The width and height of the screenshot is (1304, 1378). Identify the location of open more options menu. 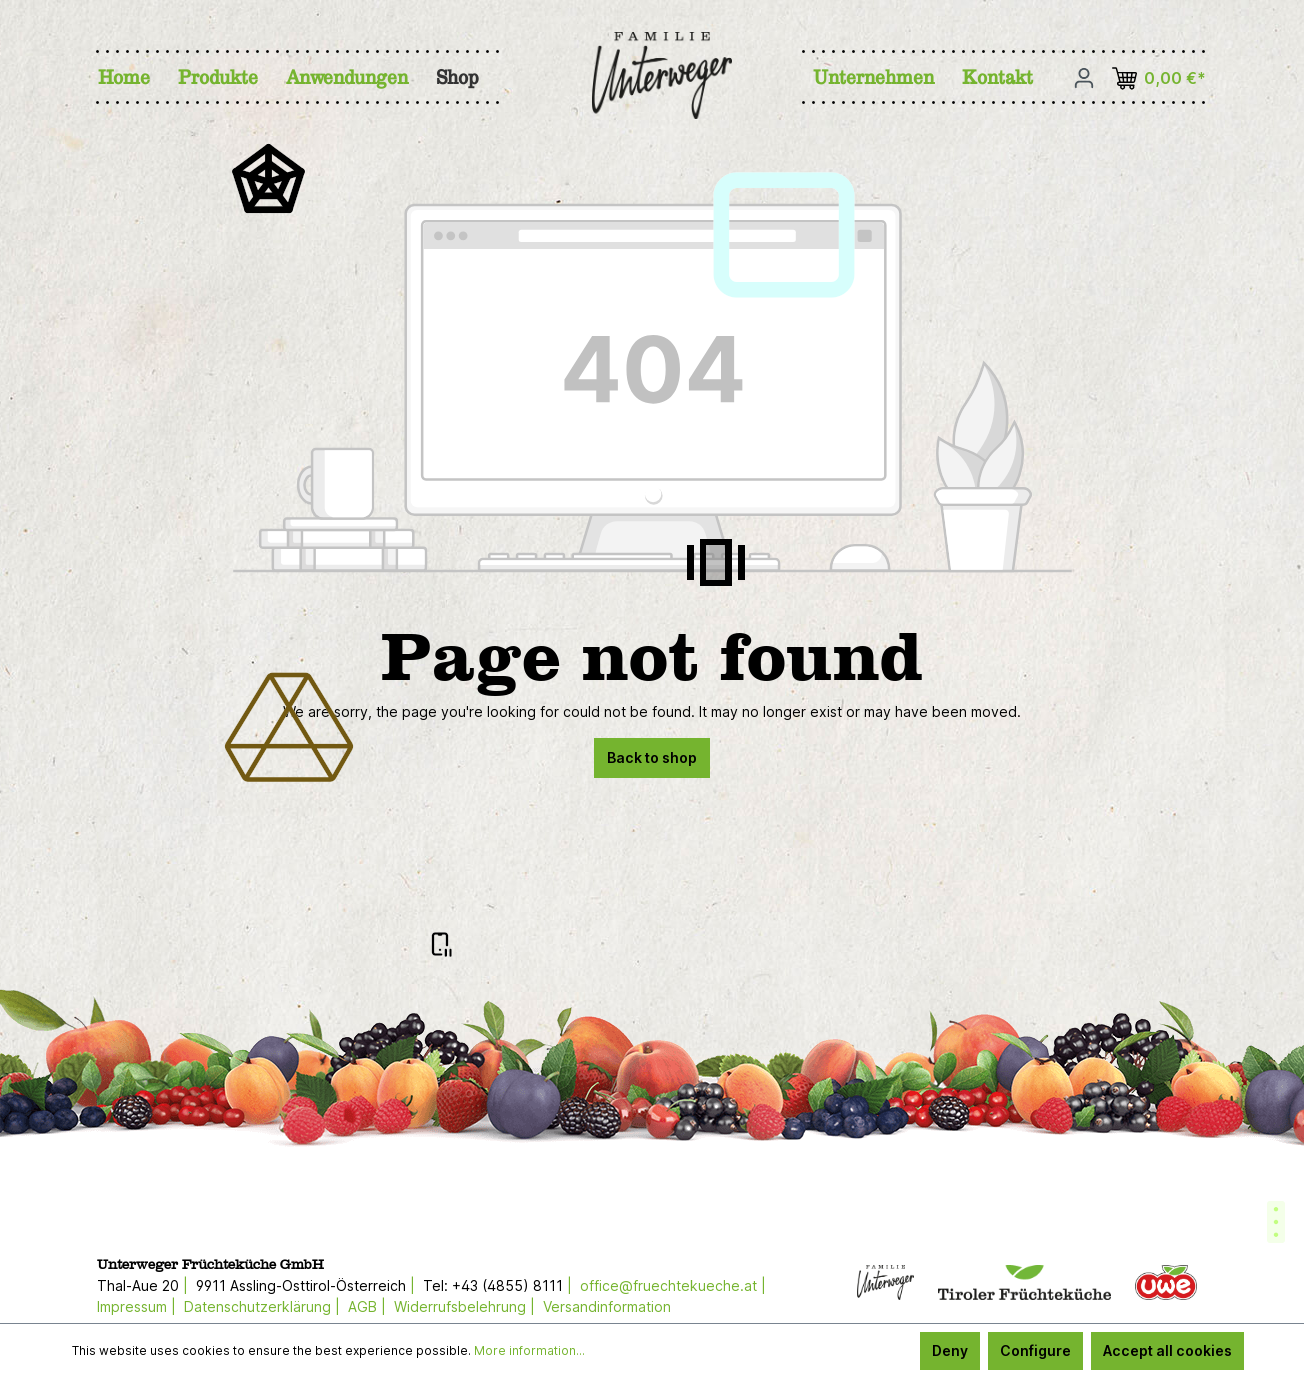
(1276, 1222).